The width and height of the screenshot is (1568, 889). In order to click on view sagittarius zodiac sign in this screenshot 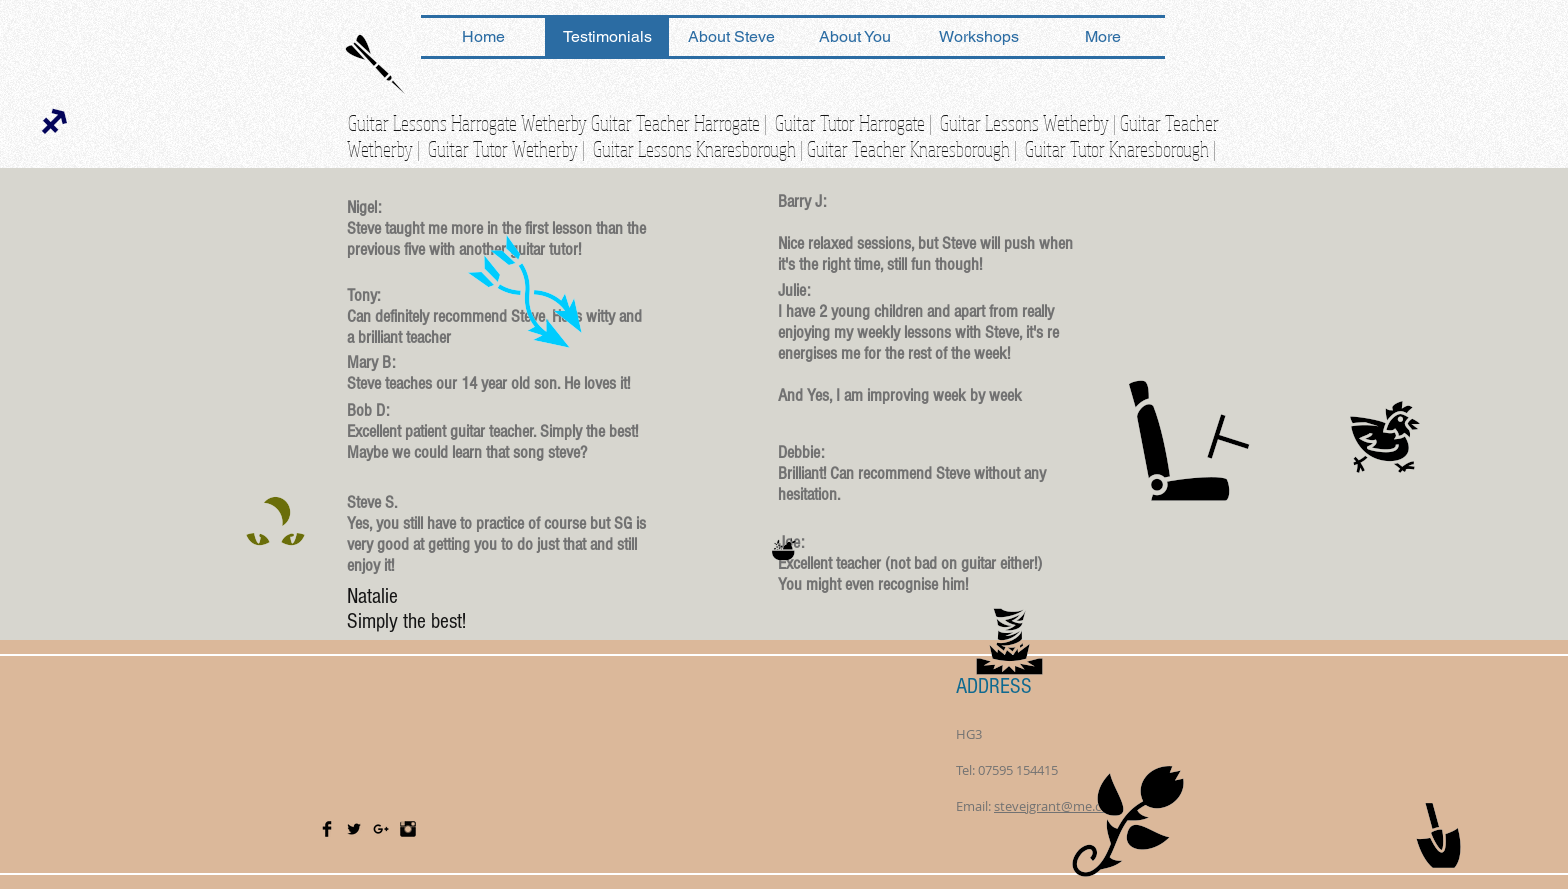, I will do `click(54, 121)`.